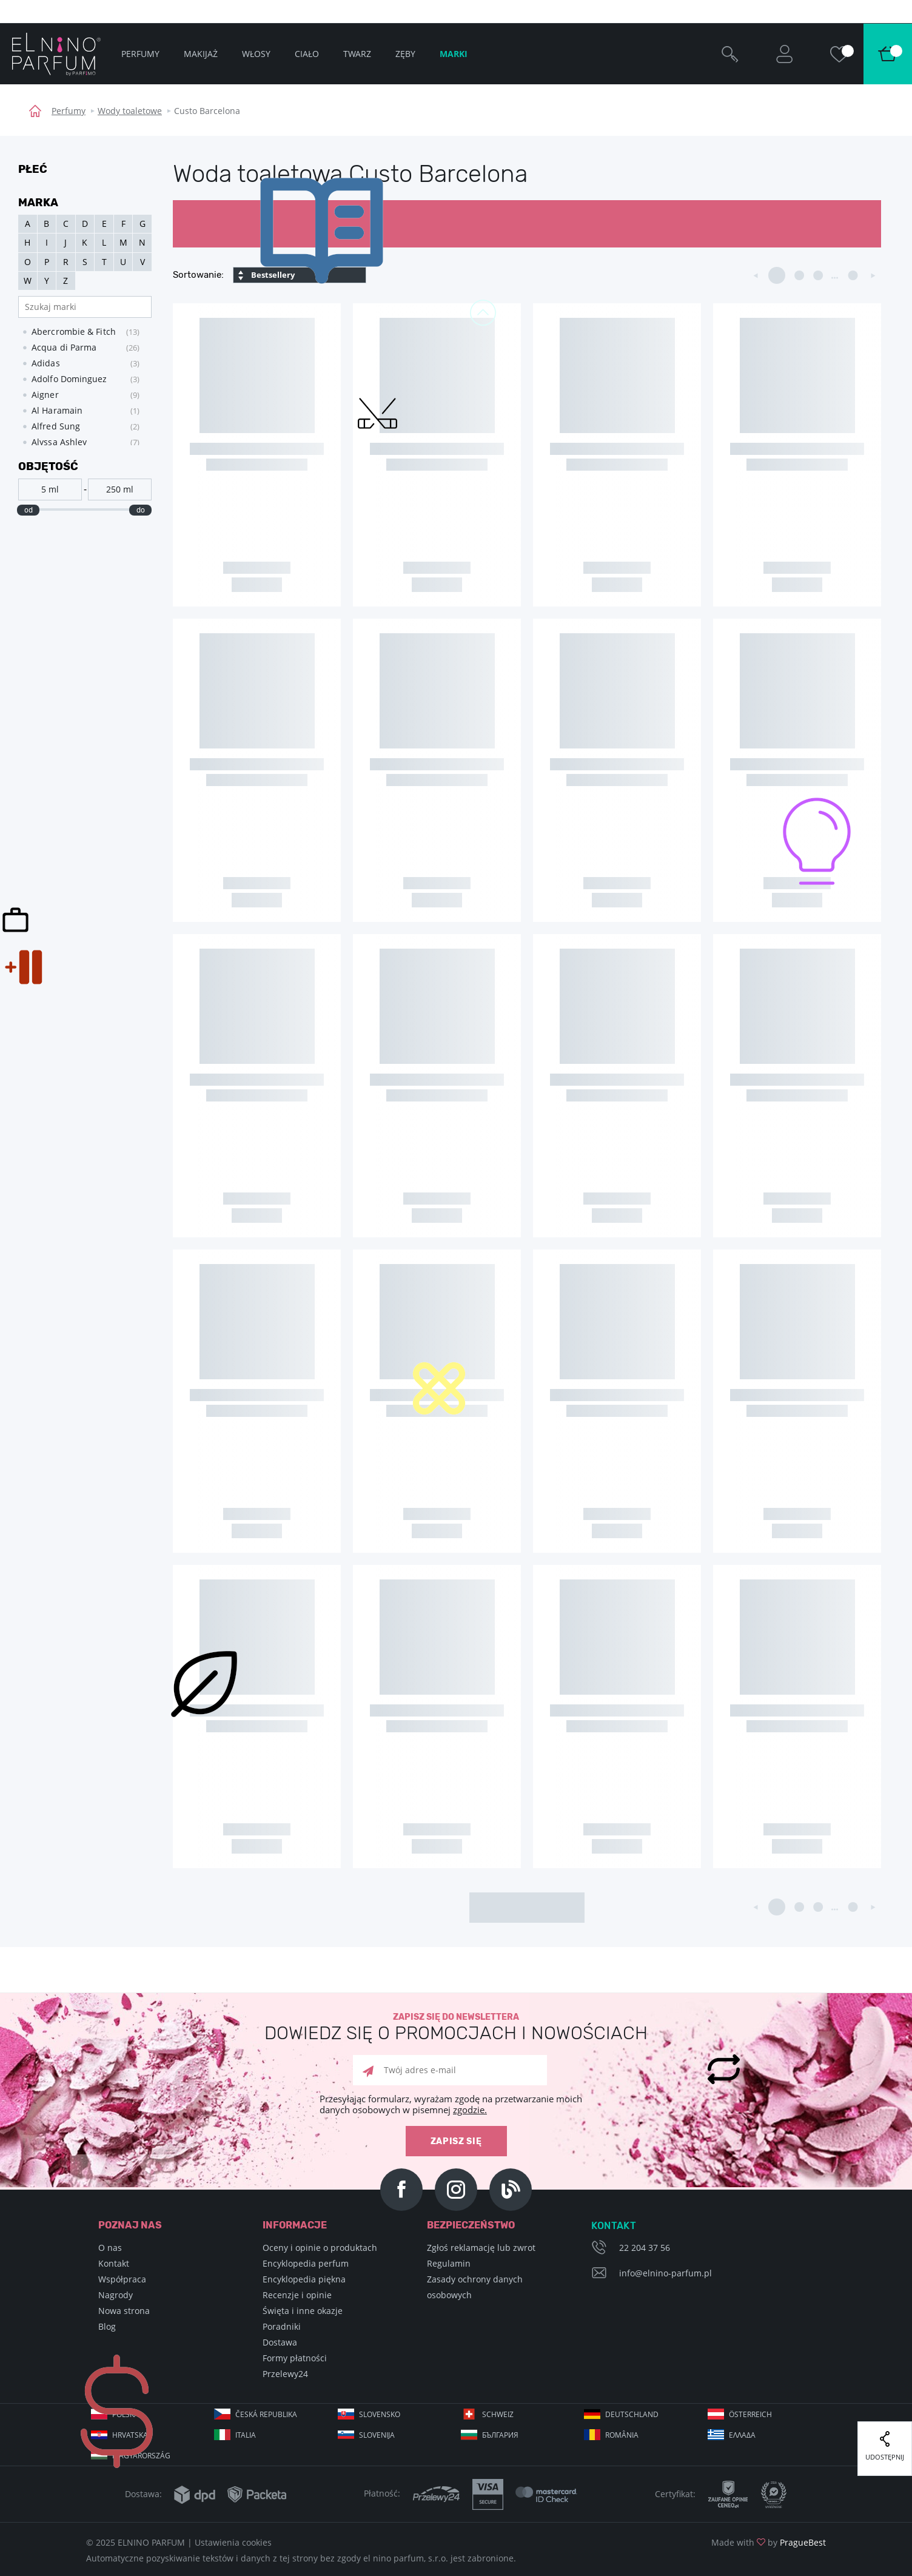 This screenshot has height=2576, width=912. What do you see at coordinates (377, 413) in the screenshot?
I see `view hockey scores or game updates` at bounding box center [377, 413].